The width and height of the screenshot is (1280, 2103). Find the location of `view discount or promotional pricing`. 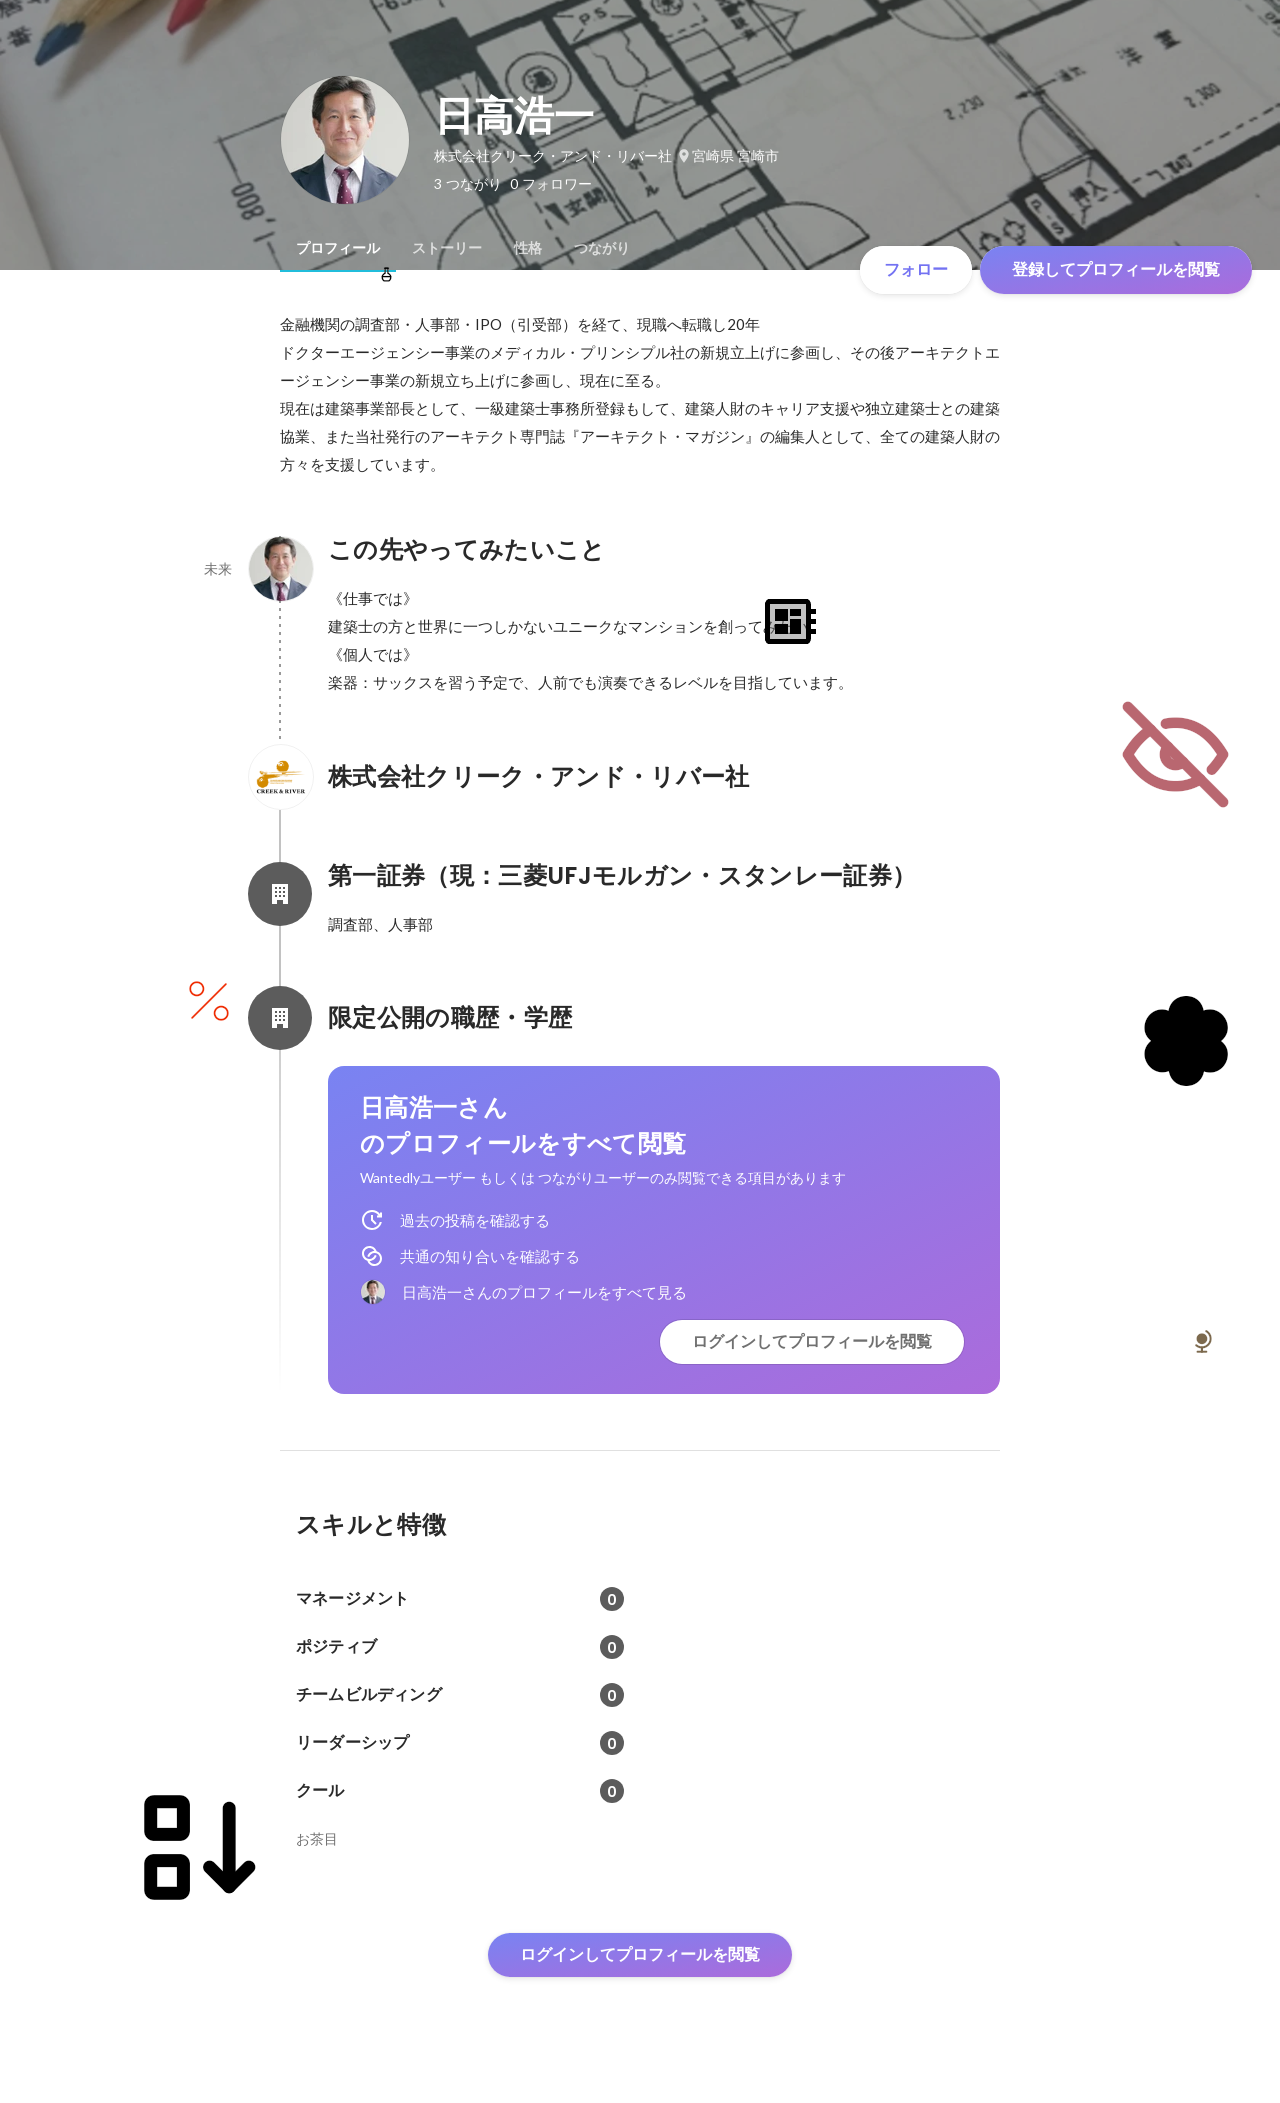

view discount or promotional pricing is located at coordinates (209, 1001).